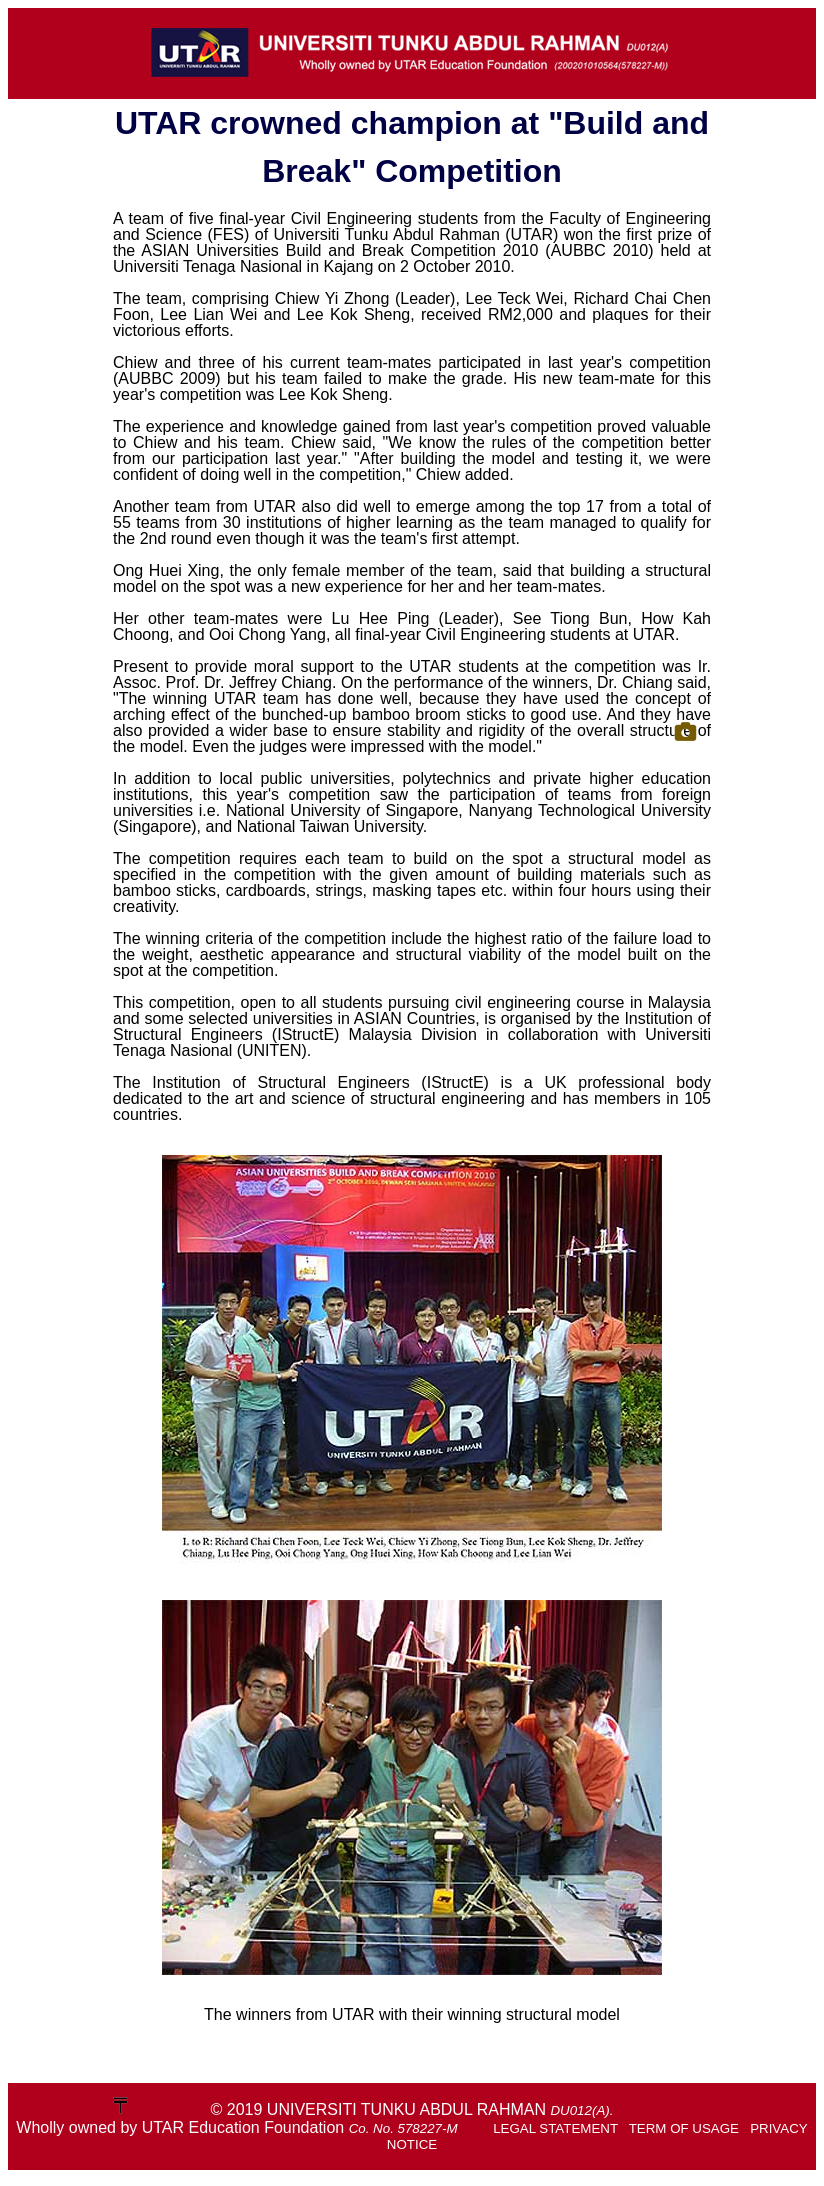 The image size is (824, 2186). What do you see at coordinates (685, 731) in the screenshot?
I see `take a photo` at bounding box center [685, 731].